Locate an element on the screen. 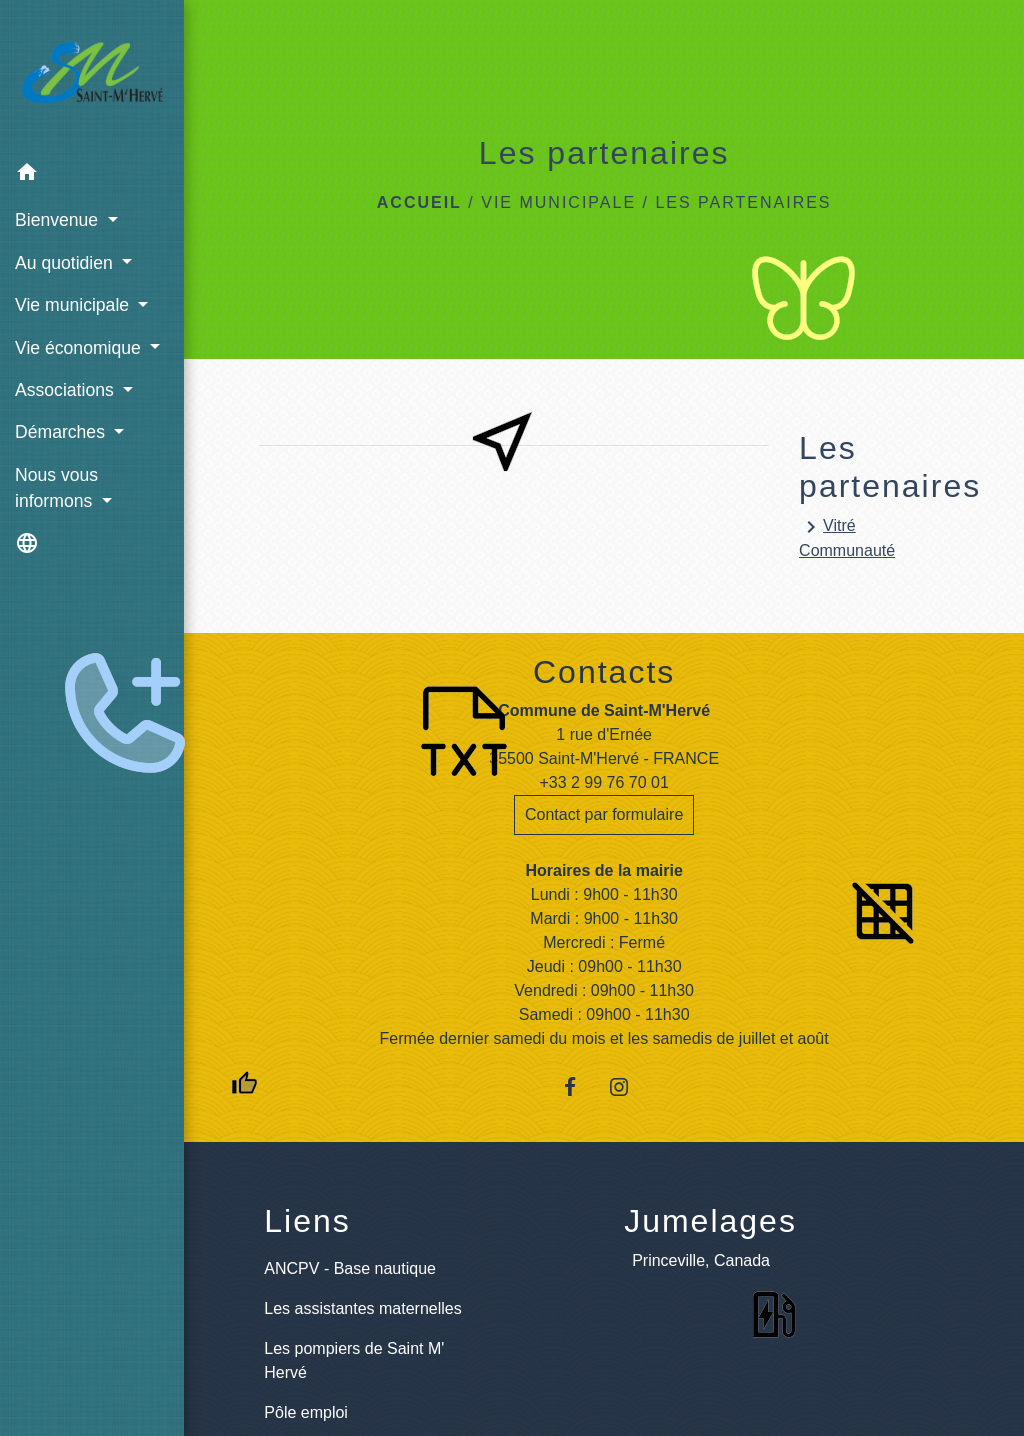 This screenshot has width=1024, height=1436. disable grid view is located at coordinates (884, 911).